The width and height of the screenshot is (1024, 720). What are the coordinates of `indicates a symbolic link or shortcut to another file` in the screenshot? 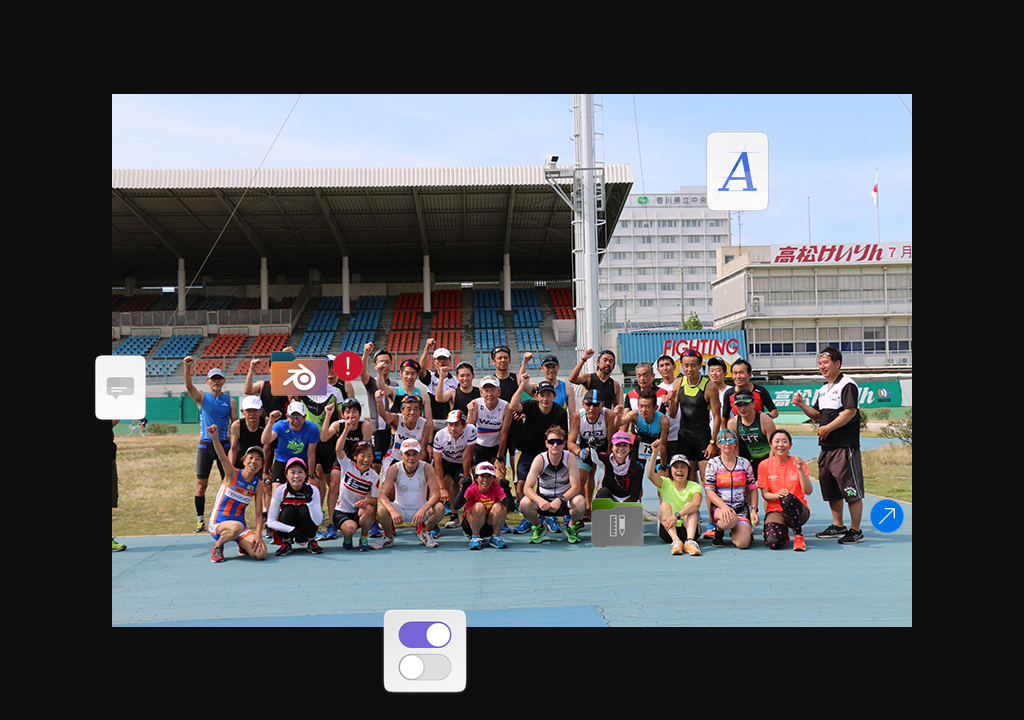 It's located at (887, 516).